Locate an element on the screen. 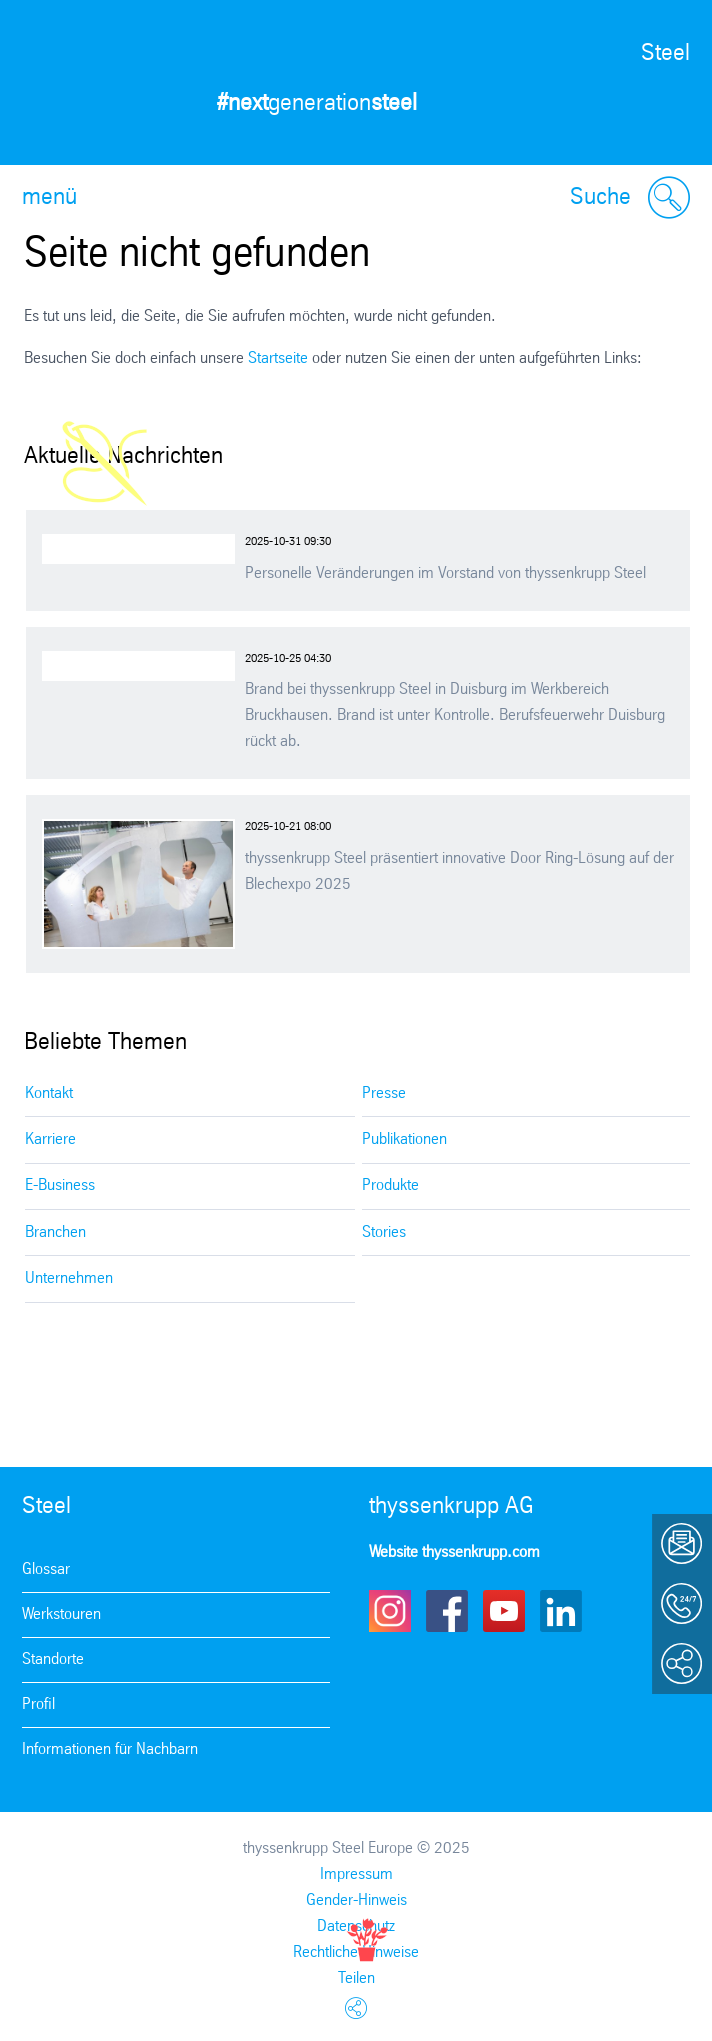  access sewing or crafting tools is located at coordinates (104, 463).